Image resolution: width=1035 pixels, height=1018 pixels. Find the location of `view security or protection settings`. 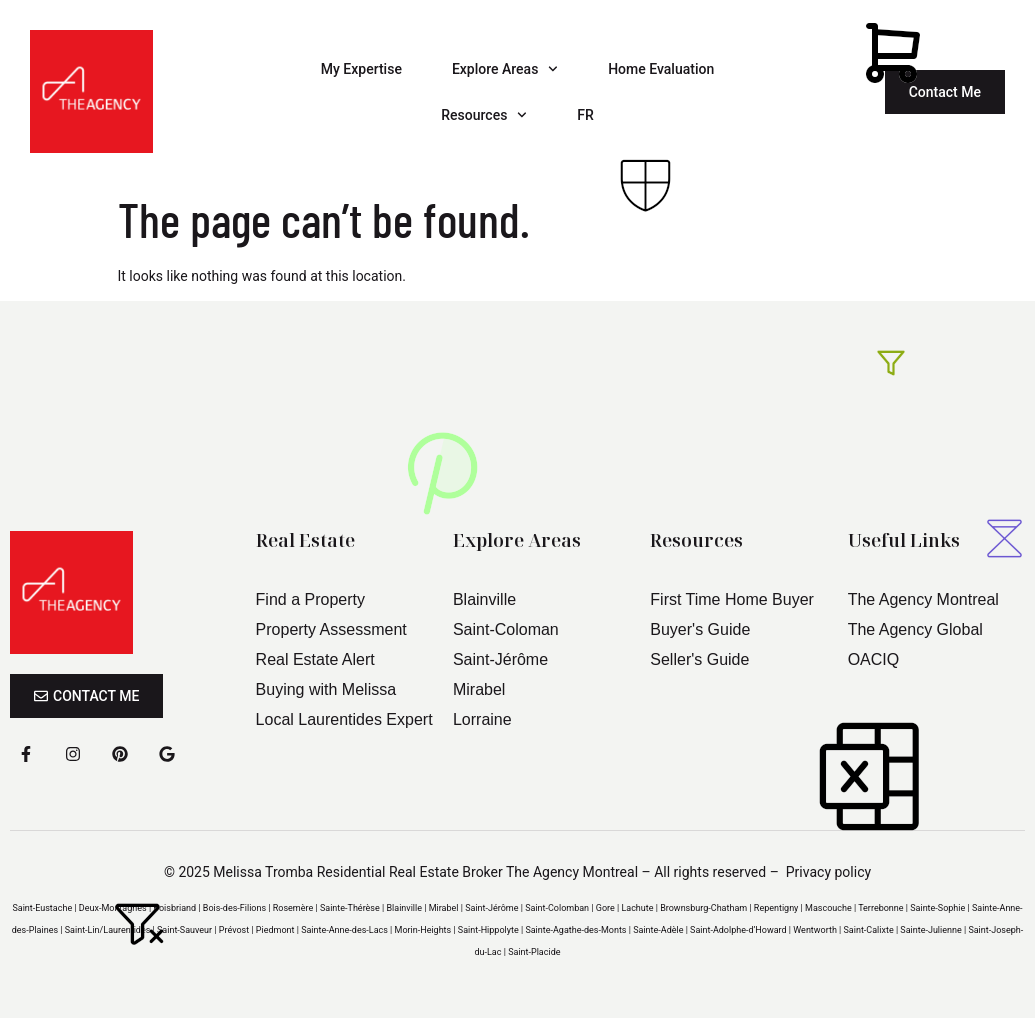

view security or protection settings is located at coordinates (645, 182).